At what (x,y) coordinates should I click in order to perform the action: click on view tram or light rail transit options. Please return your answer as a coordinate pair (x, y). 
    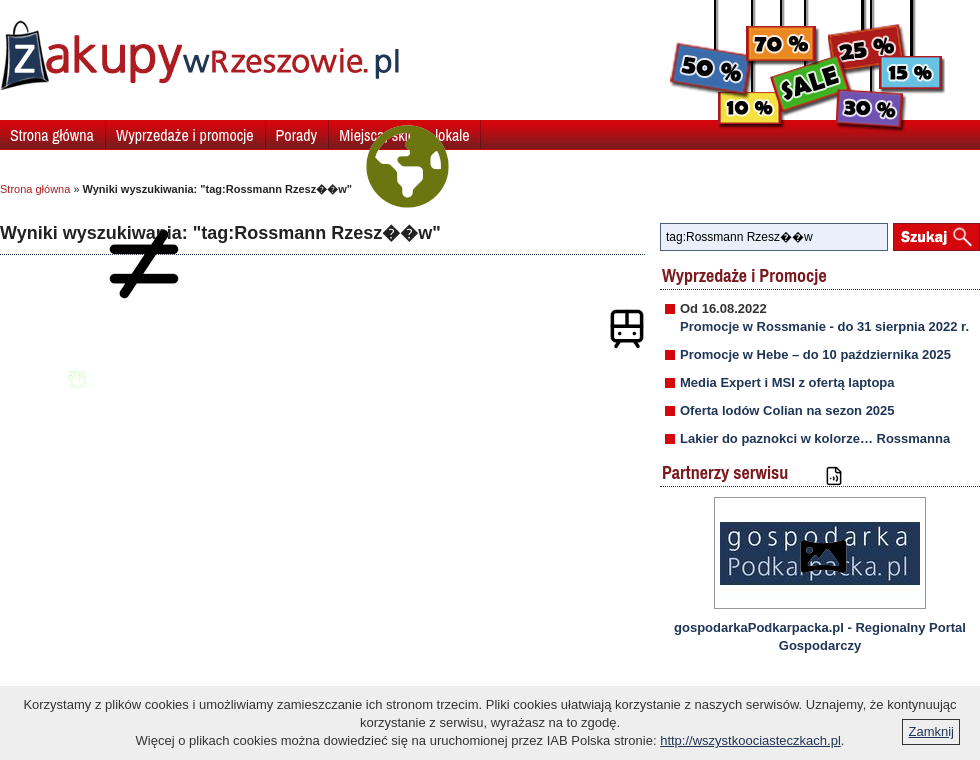
    Looking at the image, I should click on (627, 328).